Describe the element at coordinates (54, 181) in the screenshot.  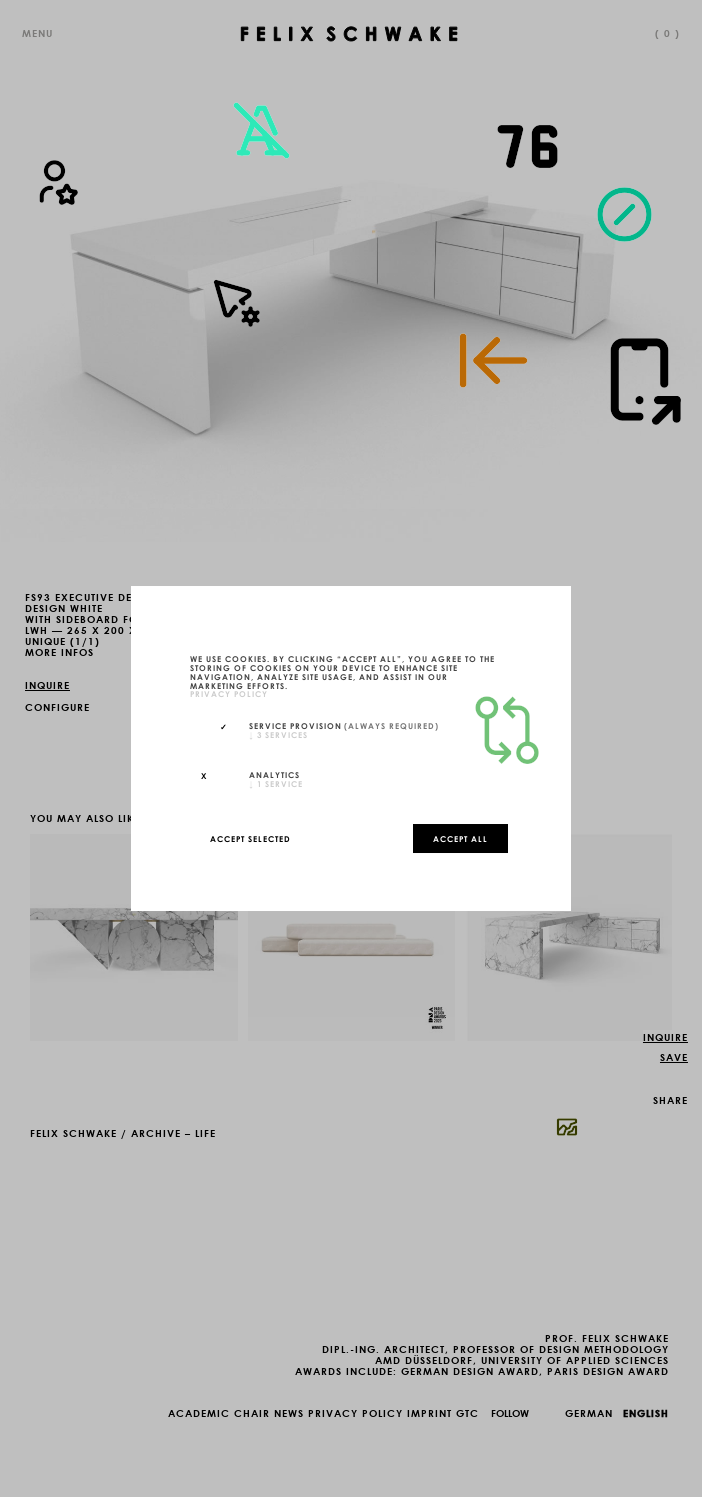
I see `view or access favorite user` at that location.